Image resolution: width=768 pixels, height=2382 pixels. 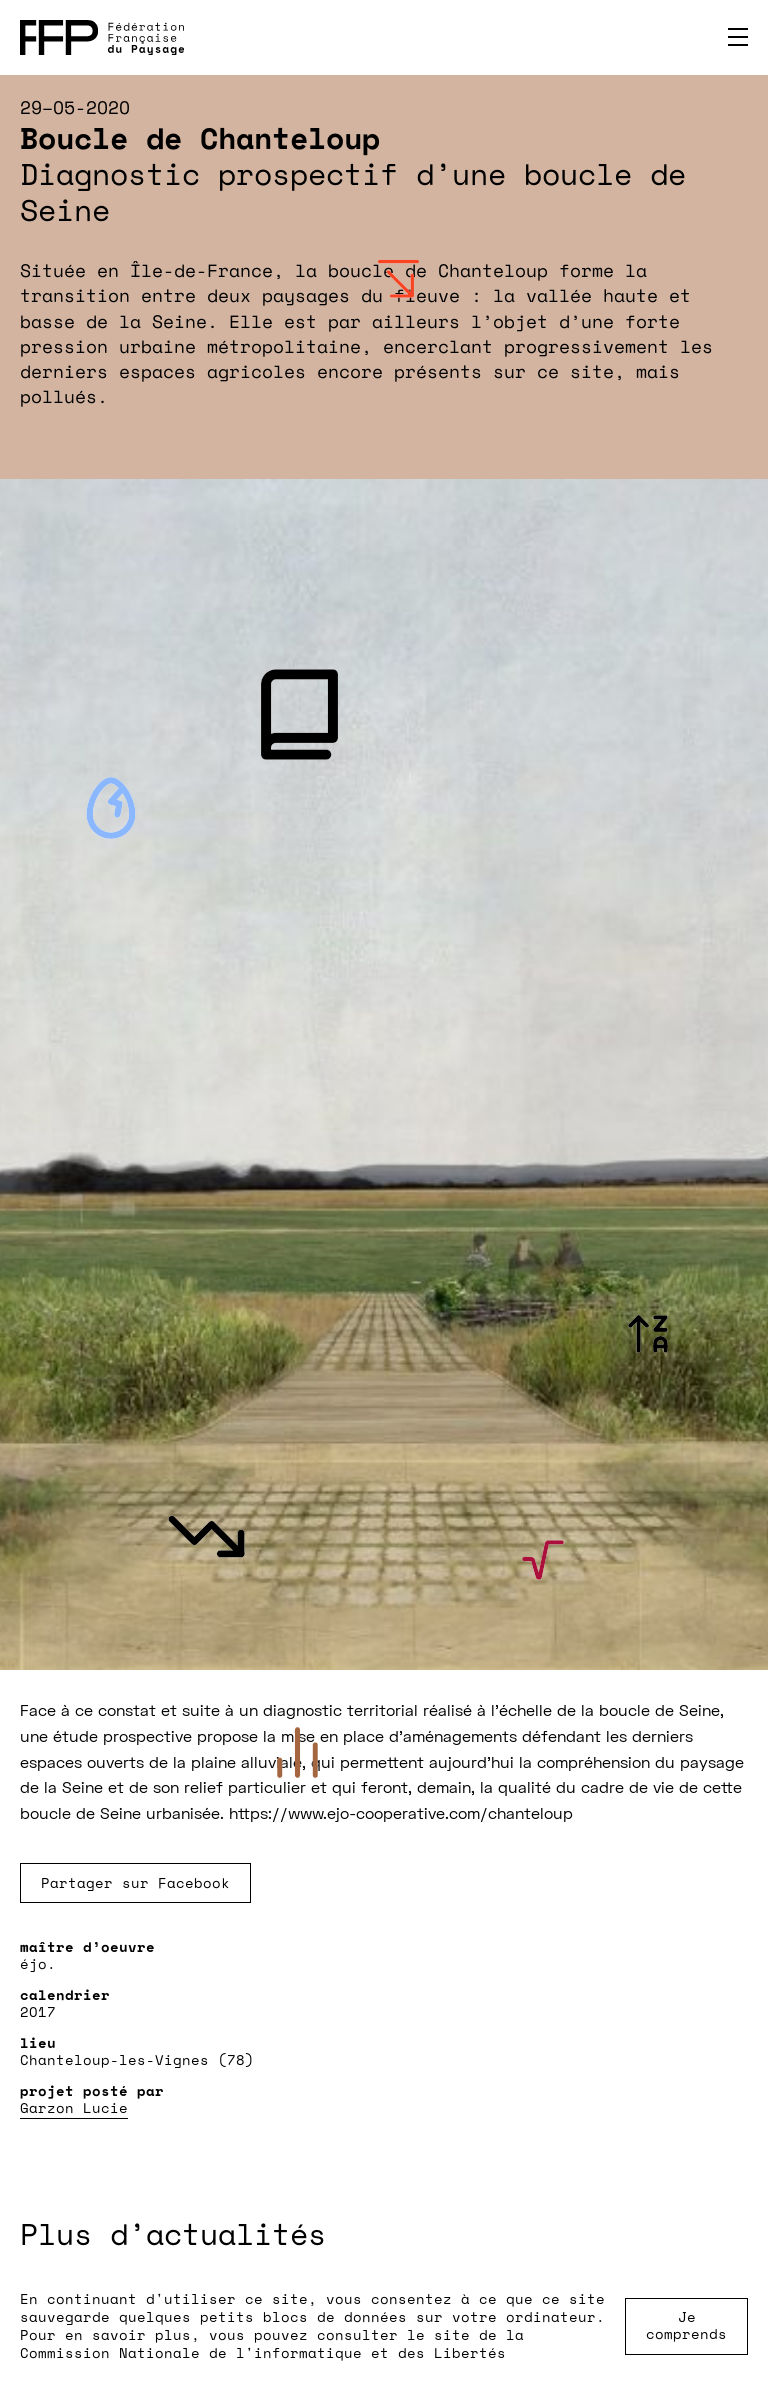 What do you see at coordinates (299, 714) in the screenshot?
I see `open your library or reading list` at bounding box center [299, 714].